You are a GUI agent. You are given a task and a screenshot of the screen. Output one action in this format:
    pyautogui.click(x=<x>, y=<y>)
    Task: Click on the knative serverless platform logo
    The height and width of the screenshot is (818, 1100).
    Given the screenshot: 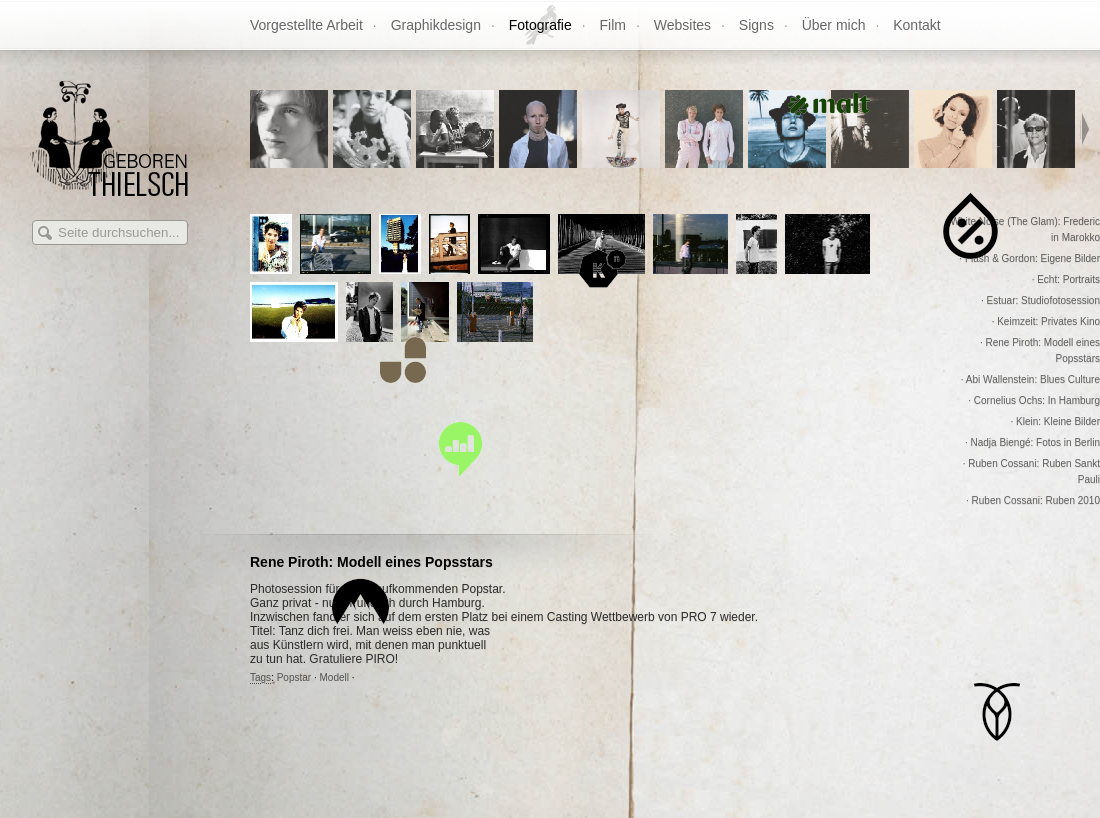 What is the action you would take?
    pyautogui.click(x=602, y=268)
    